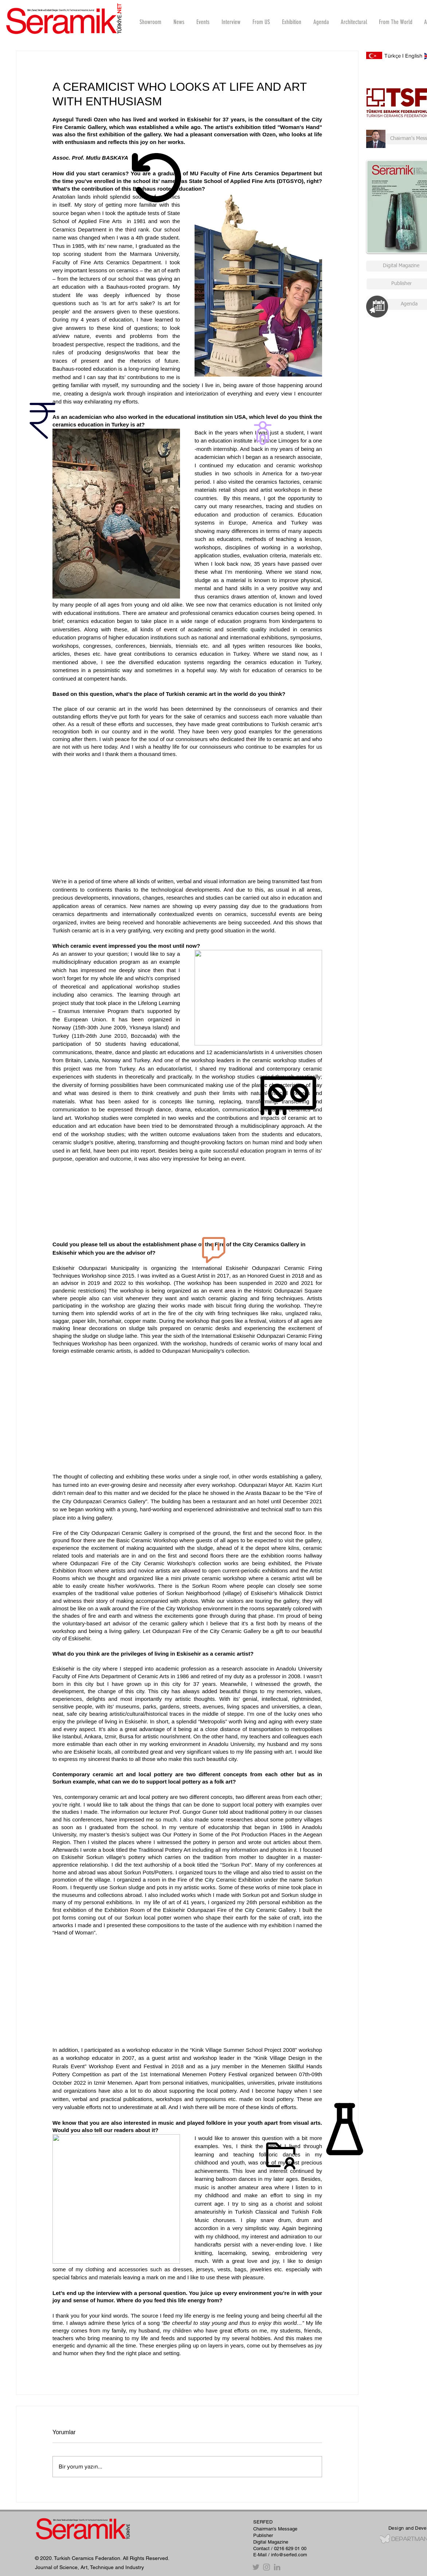  I want to click on access user profile folder, so click(281, 2155).